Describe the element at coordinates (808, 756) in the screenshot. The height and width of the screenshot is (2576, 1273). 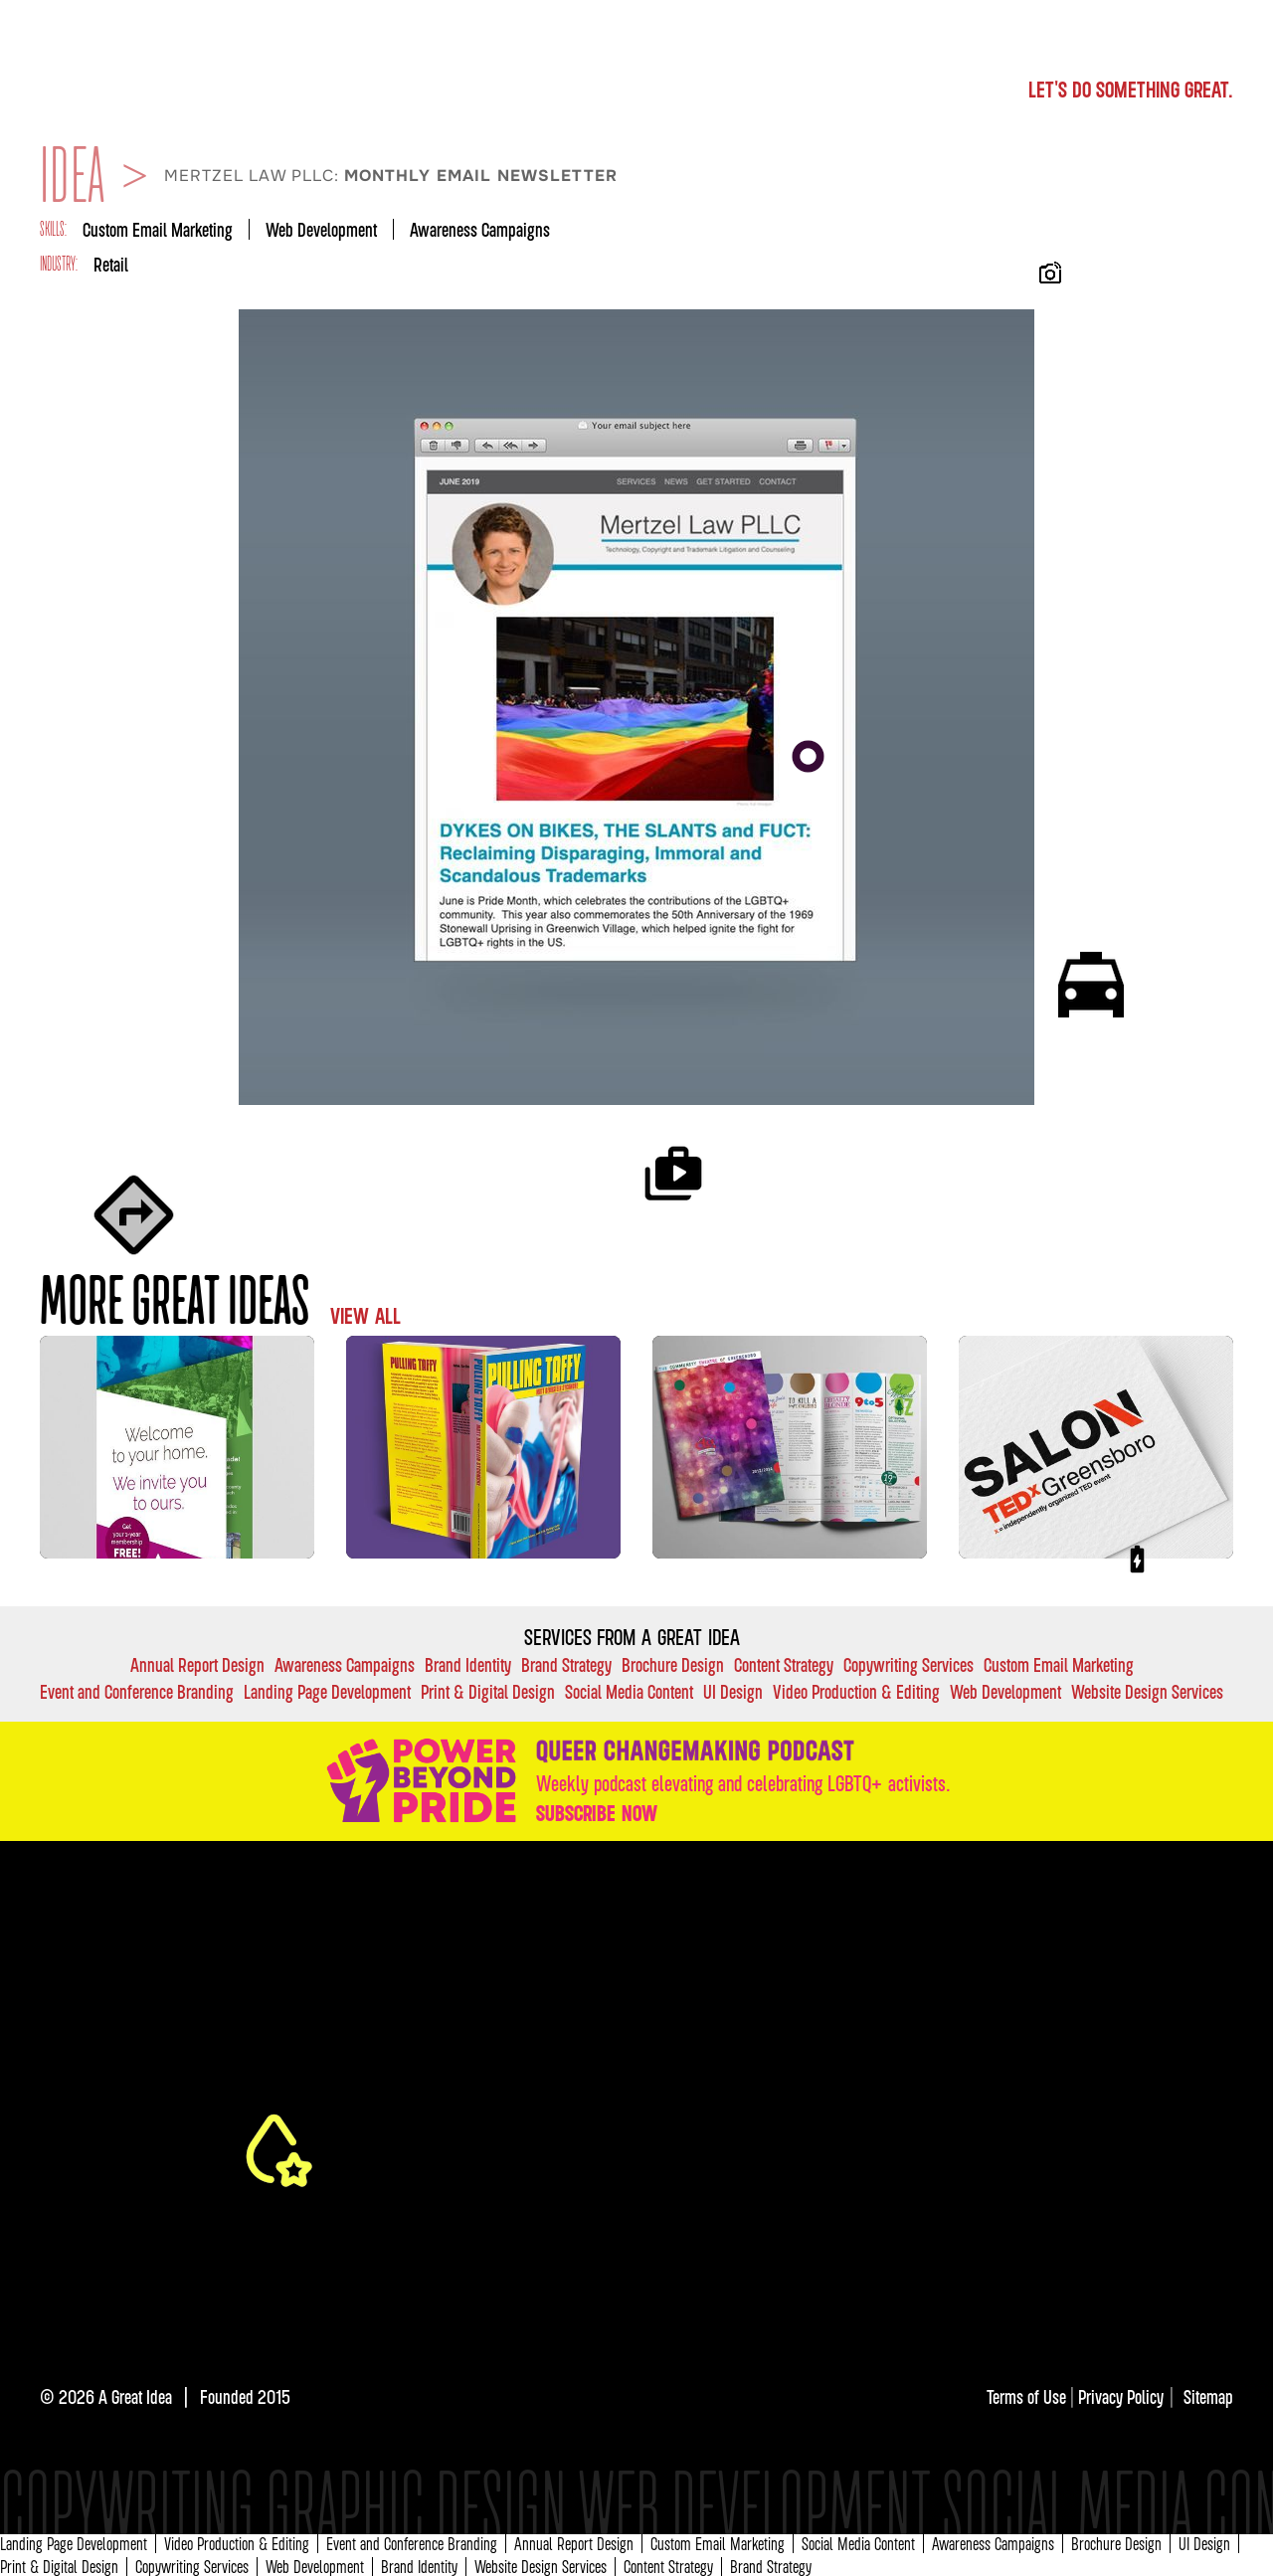
I see `indicates an unread item or notification` at that location.